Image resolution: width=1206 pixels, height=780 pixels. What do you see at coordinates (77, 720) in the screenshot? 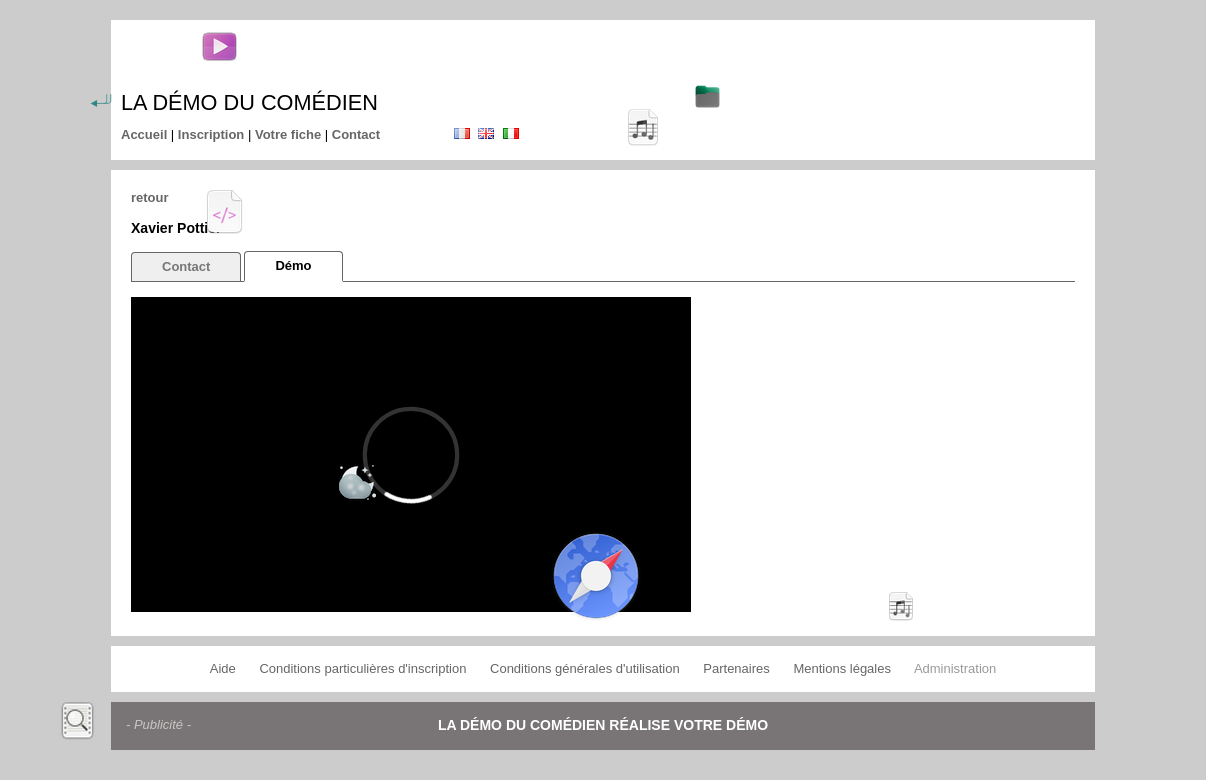
I see `open the log viewer application` at bounding box center [77, 720].